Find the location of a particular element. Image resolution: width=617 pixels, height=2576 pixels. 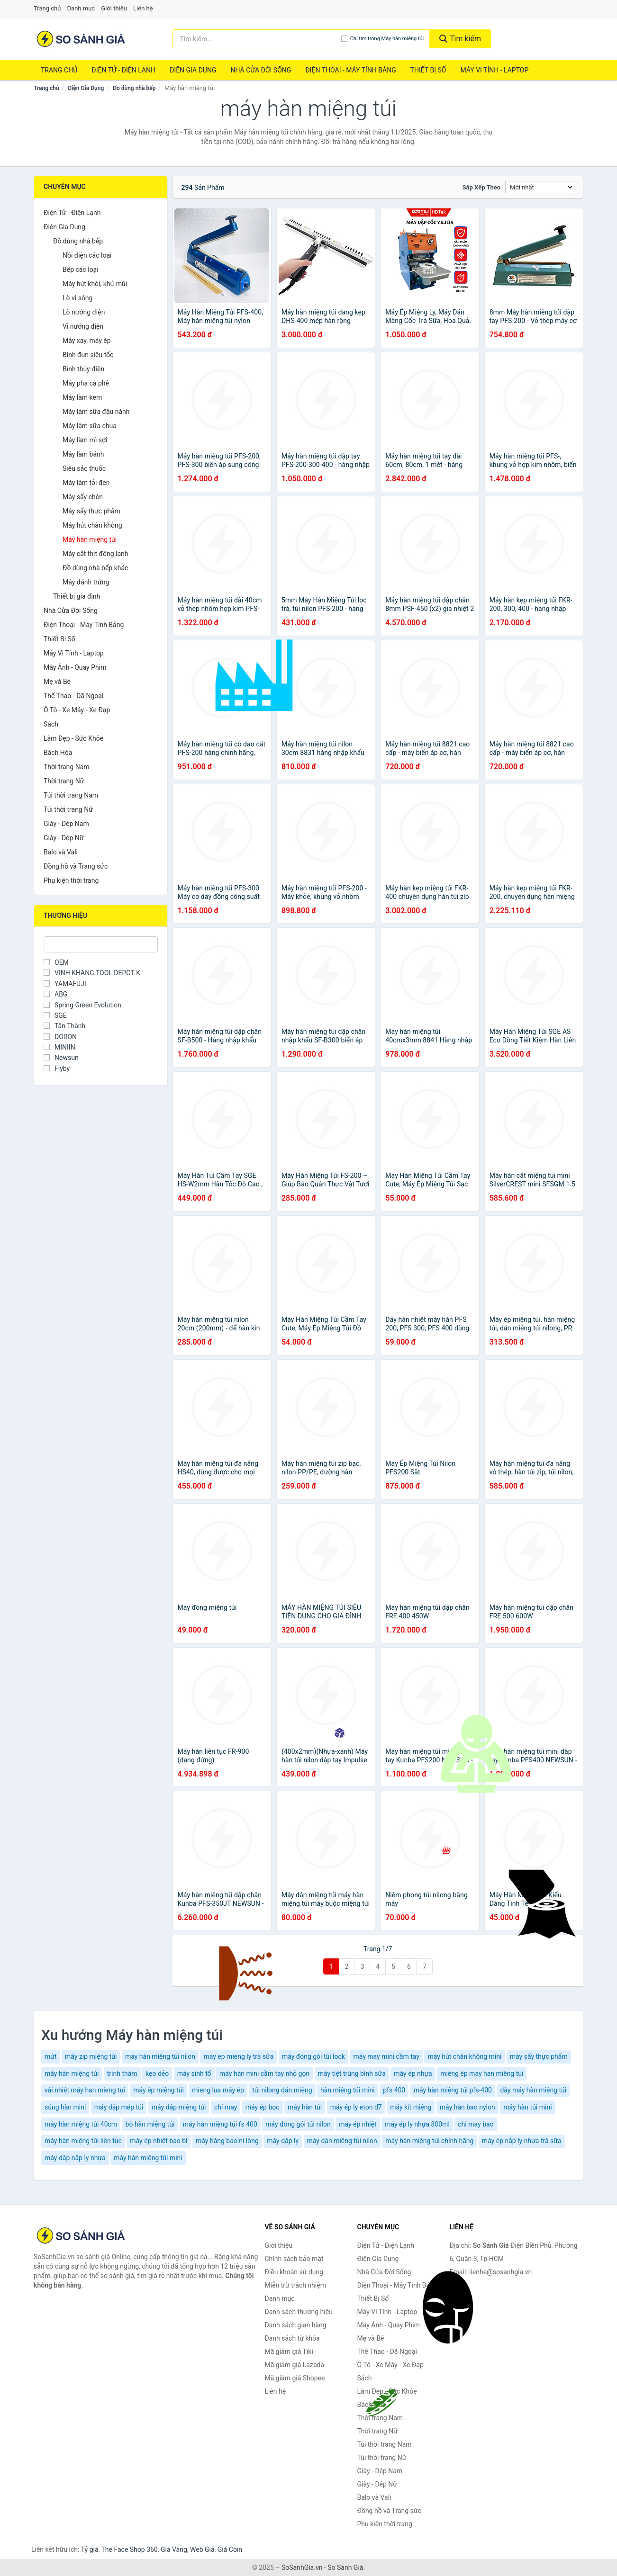

access food or dining options is located at coordinates (381, 2403).